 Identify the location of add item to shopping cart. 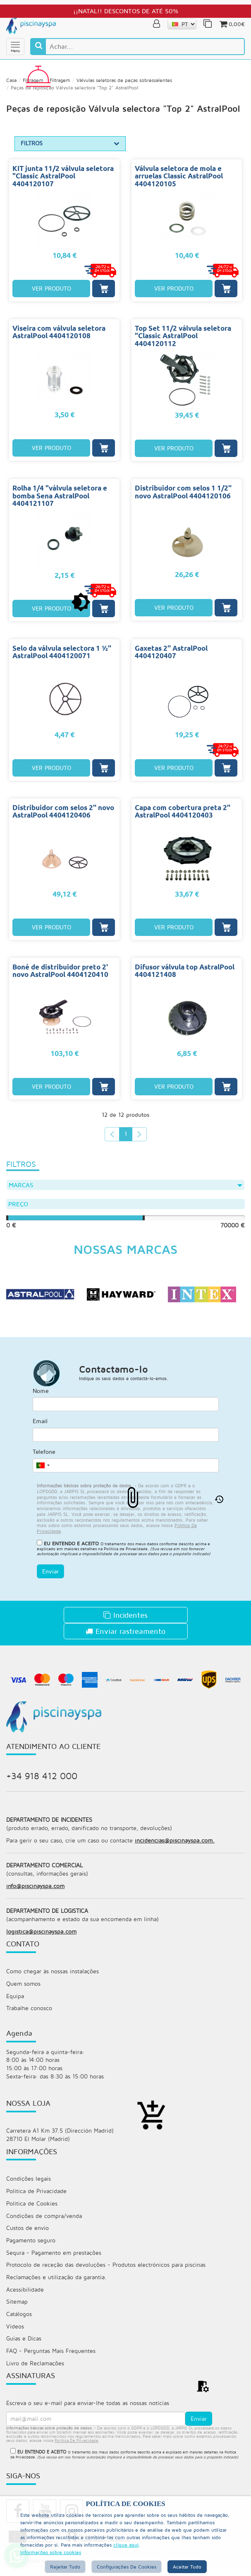
(153, 2116).